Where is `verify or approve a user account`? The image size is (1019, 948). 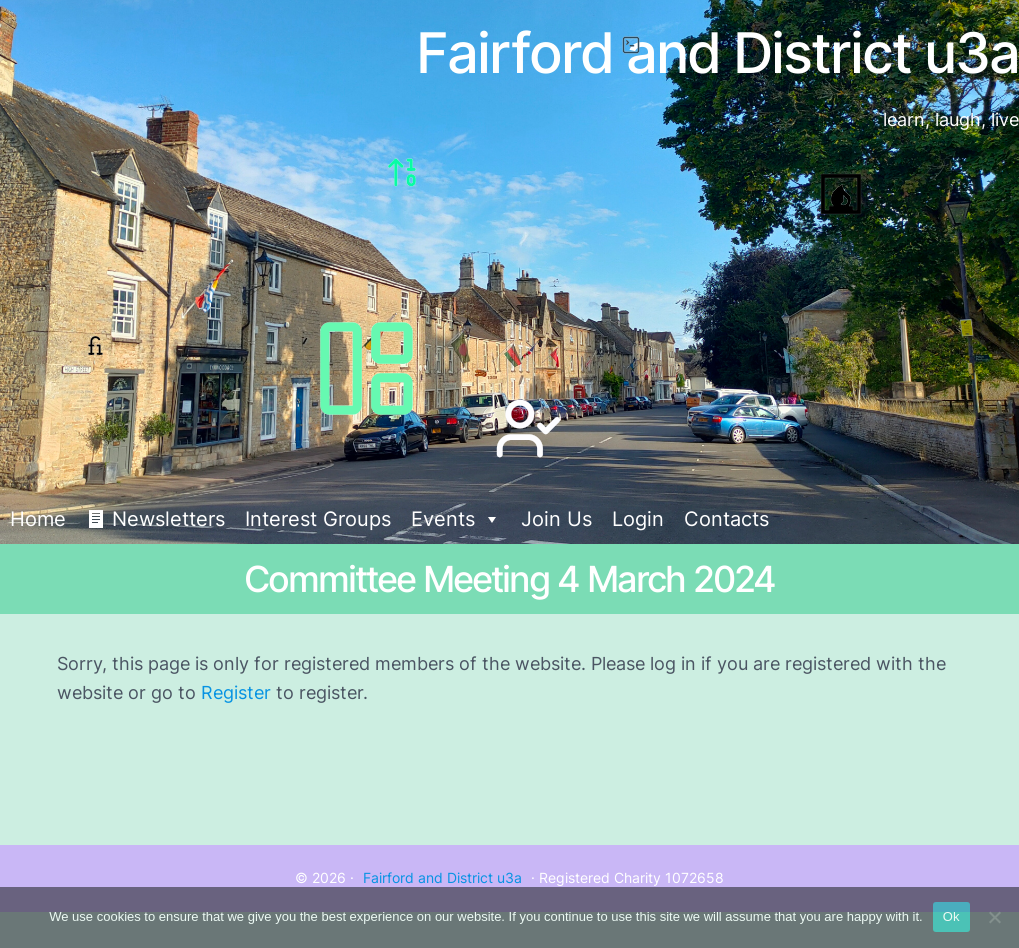
verify or approve a user account is located at coordinates (528, 428).